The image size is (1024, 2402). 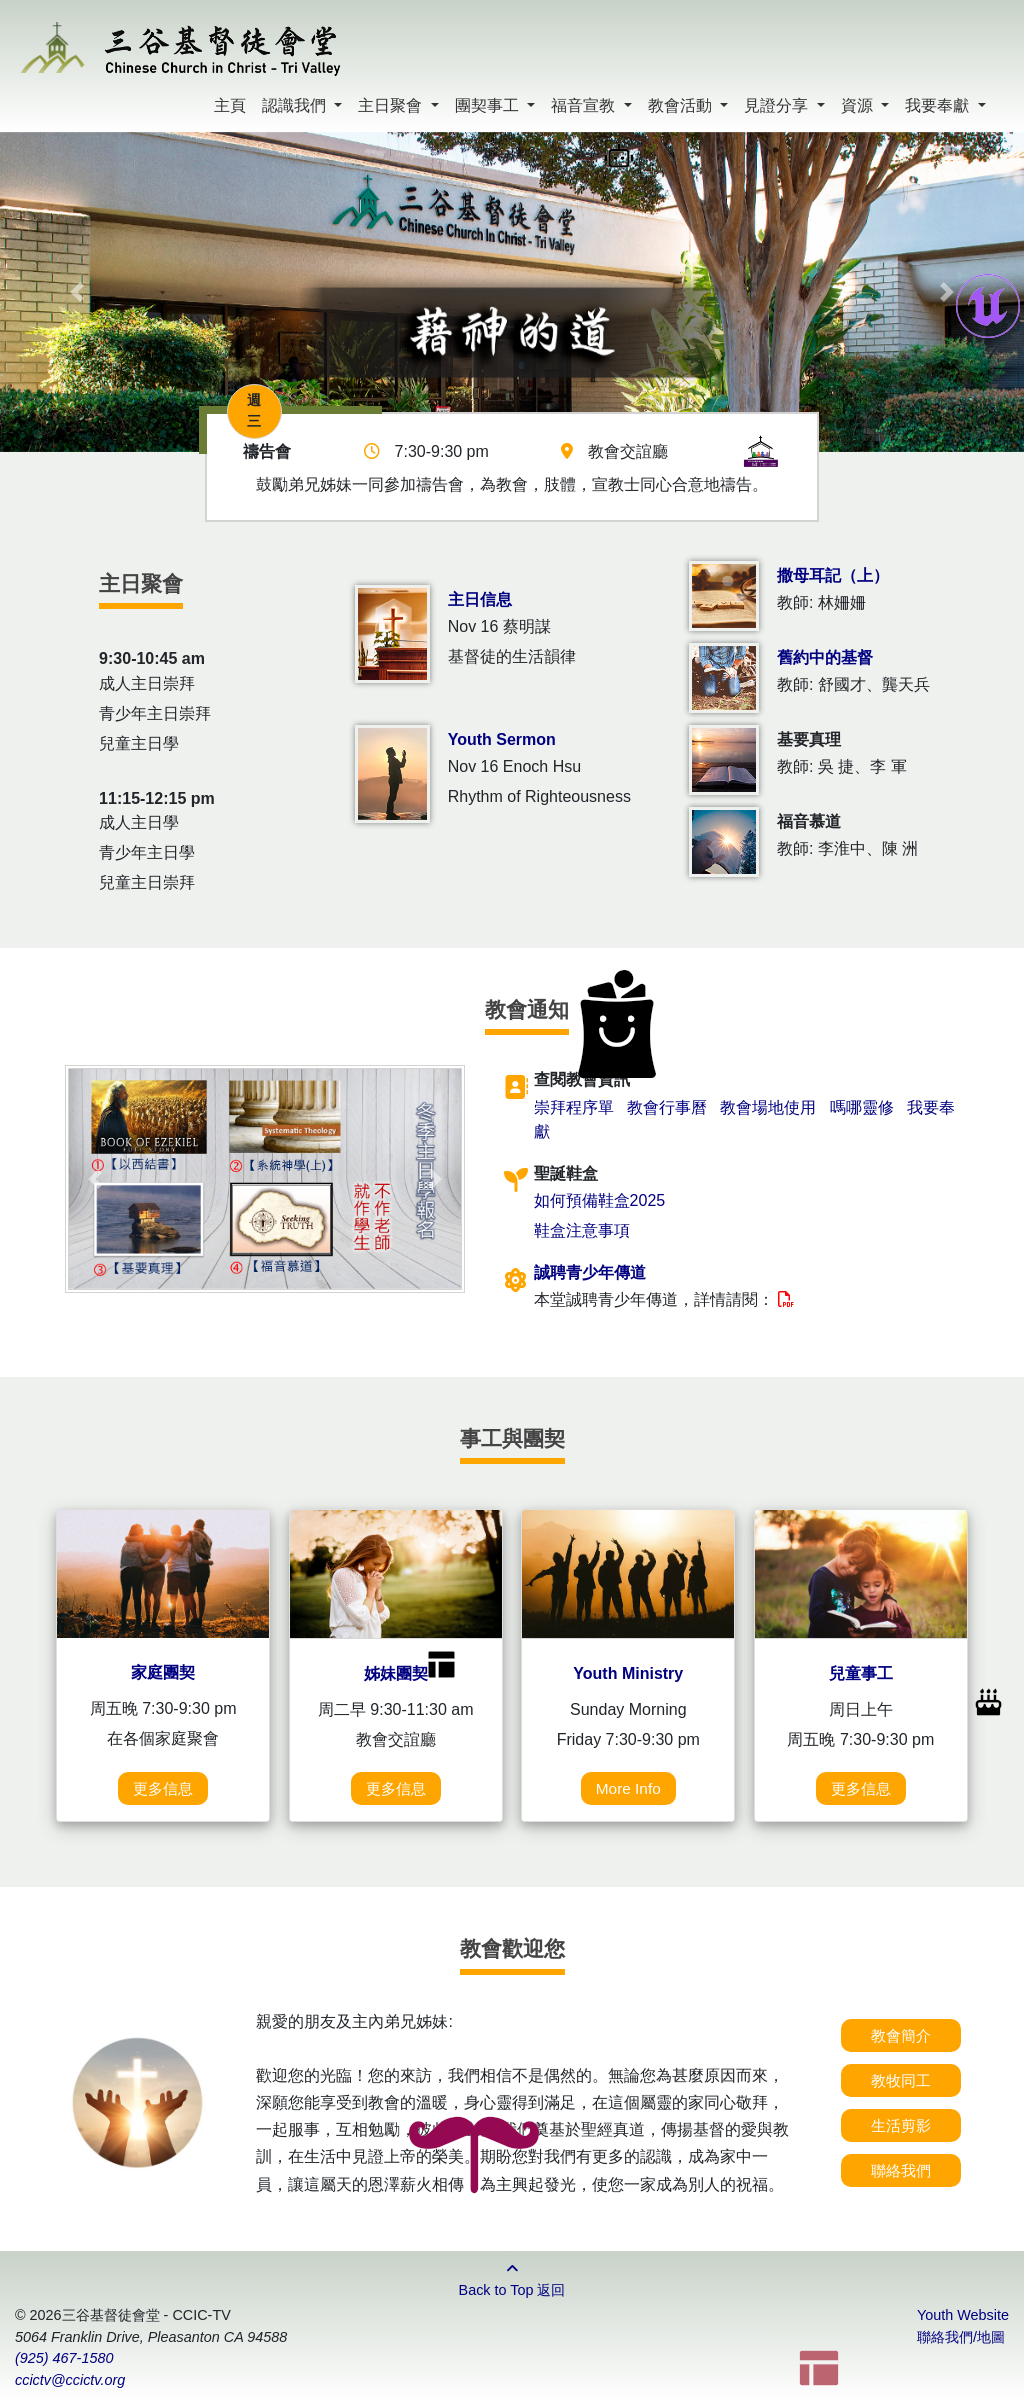 What do you see at coordinates (619, 157) in the screenshot?
I see `access AI or chatbot features` at bounding box center [619, 157].